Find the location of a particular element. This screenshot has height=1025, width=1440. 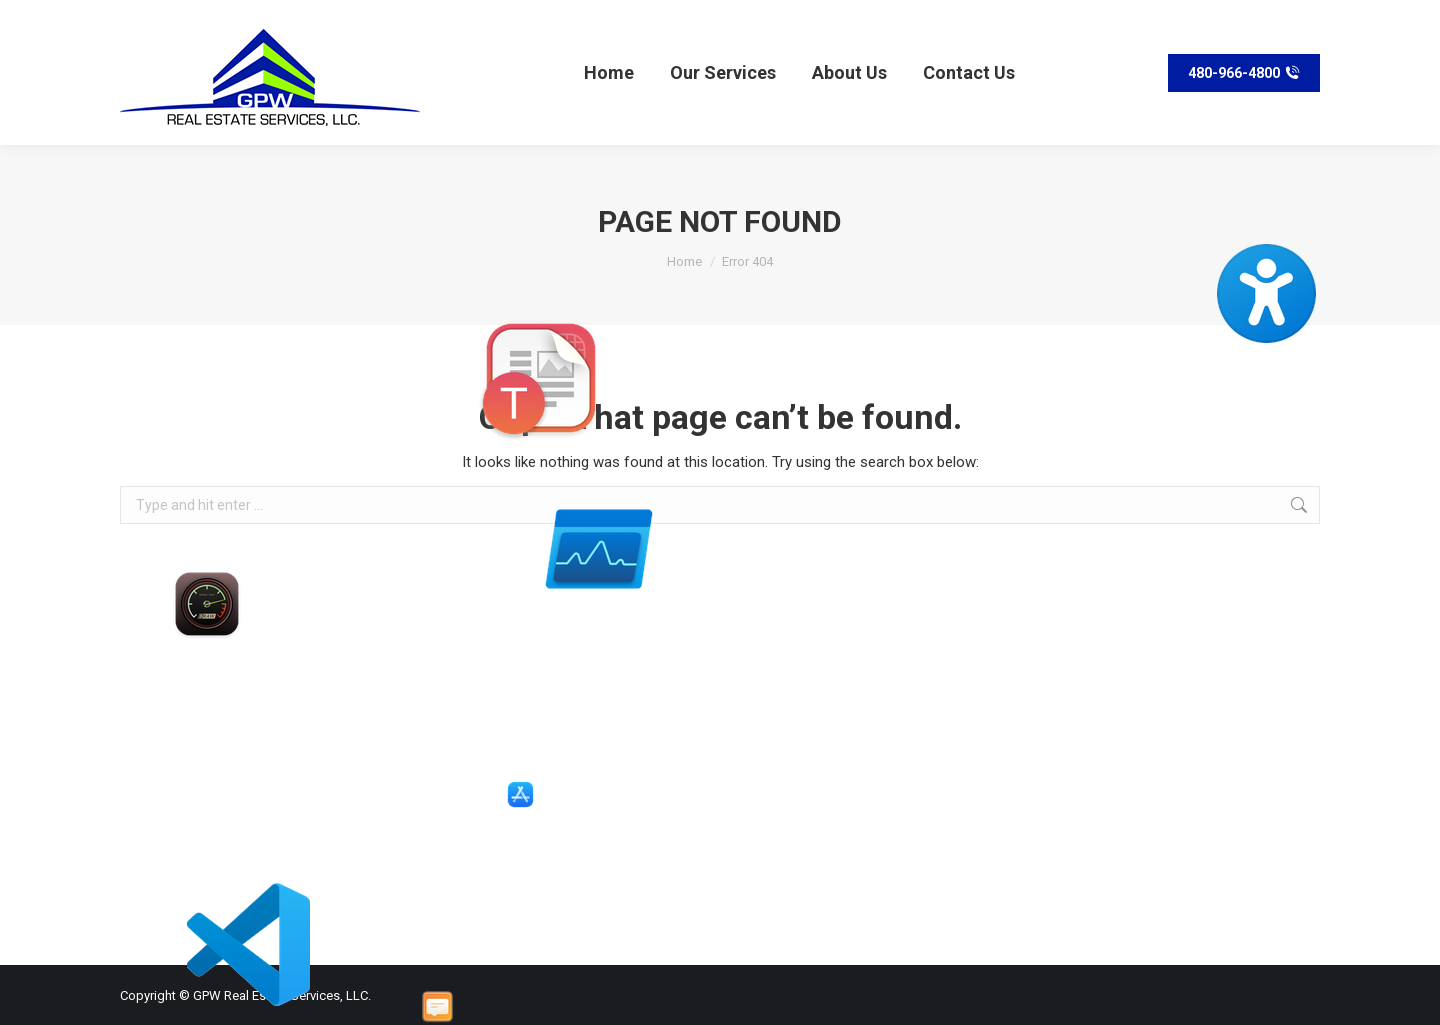

open the app store to browse and download applications is located at coordinates (520, 794).